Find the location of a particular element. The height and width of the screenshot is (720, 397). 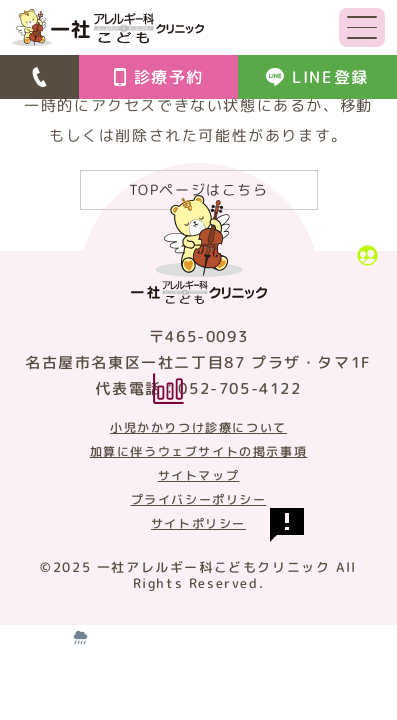

indicates heavy rain or stormy weather conditions is located at coordinates (80, 637).